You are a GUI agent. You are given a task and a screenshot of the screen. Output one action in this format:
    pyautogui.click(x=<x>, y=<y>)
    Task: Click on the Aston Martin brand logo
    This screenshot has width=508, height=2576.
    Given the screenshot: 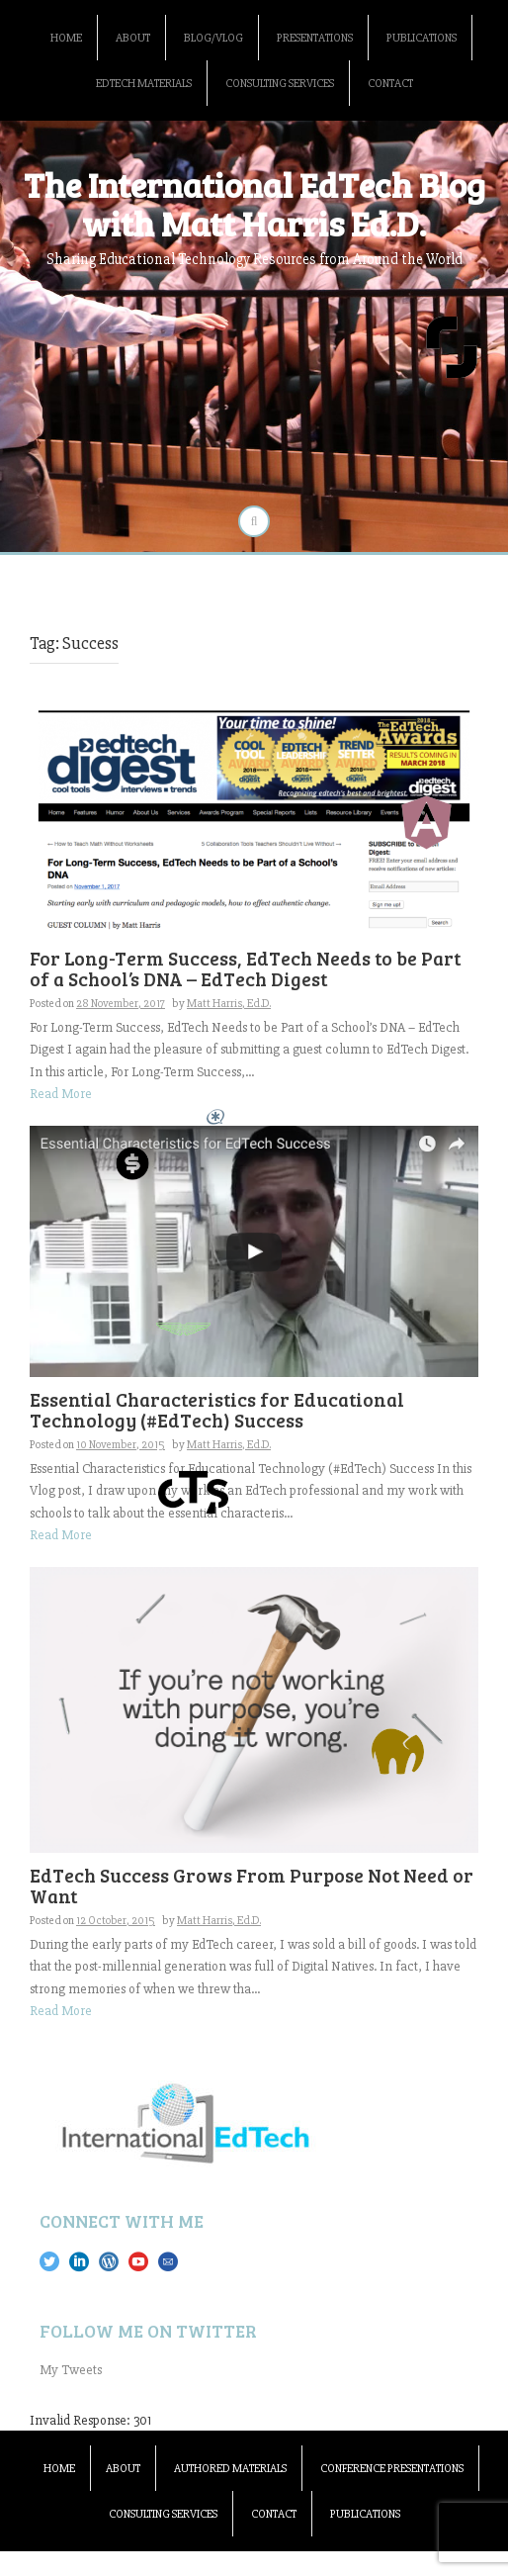 What is the action you would take?
    pyautogui.click(x=183, y=1329)
    